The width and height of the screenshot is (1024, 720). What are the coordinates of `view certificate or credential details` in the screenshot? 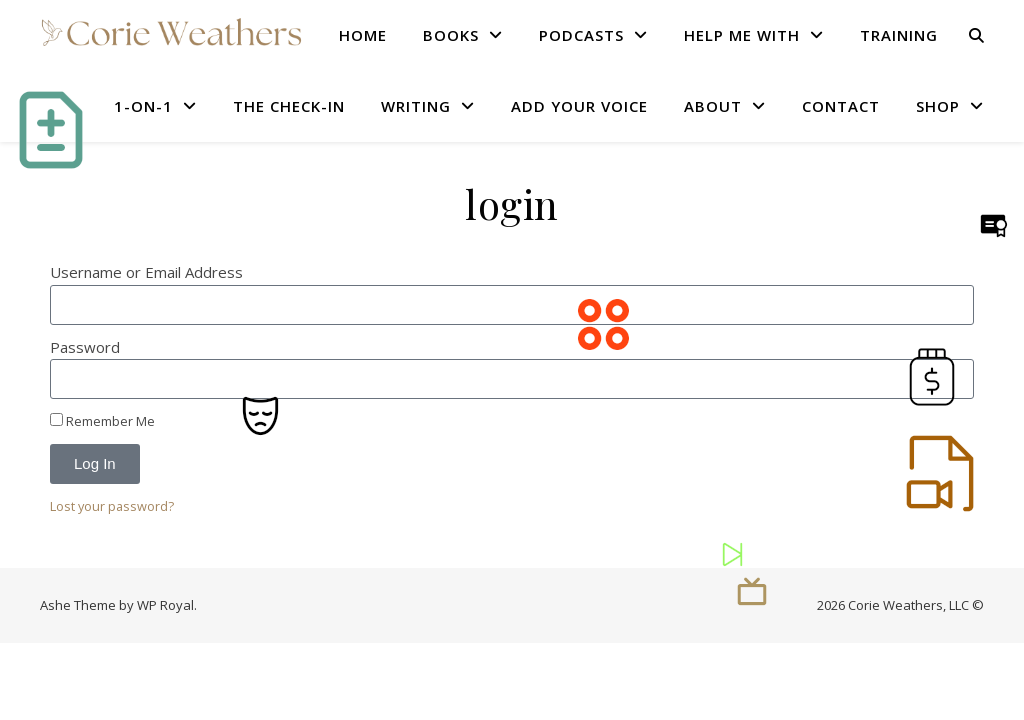 It's located at (993, 225).